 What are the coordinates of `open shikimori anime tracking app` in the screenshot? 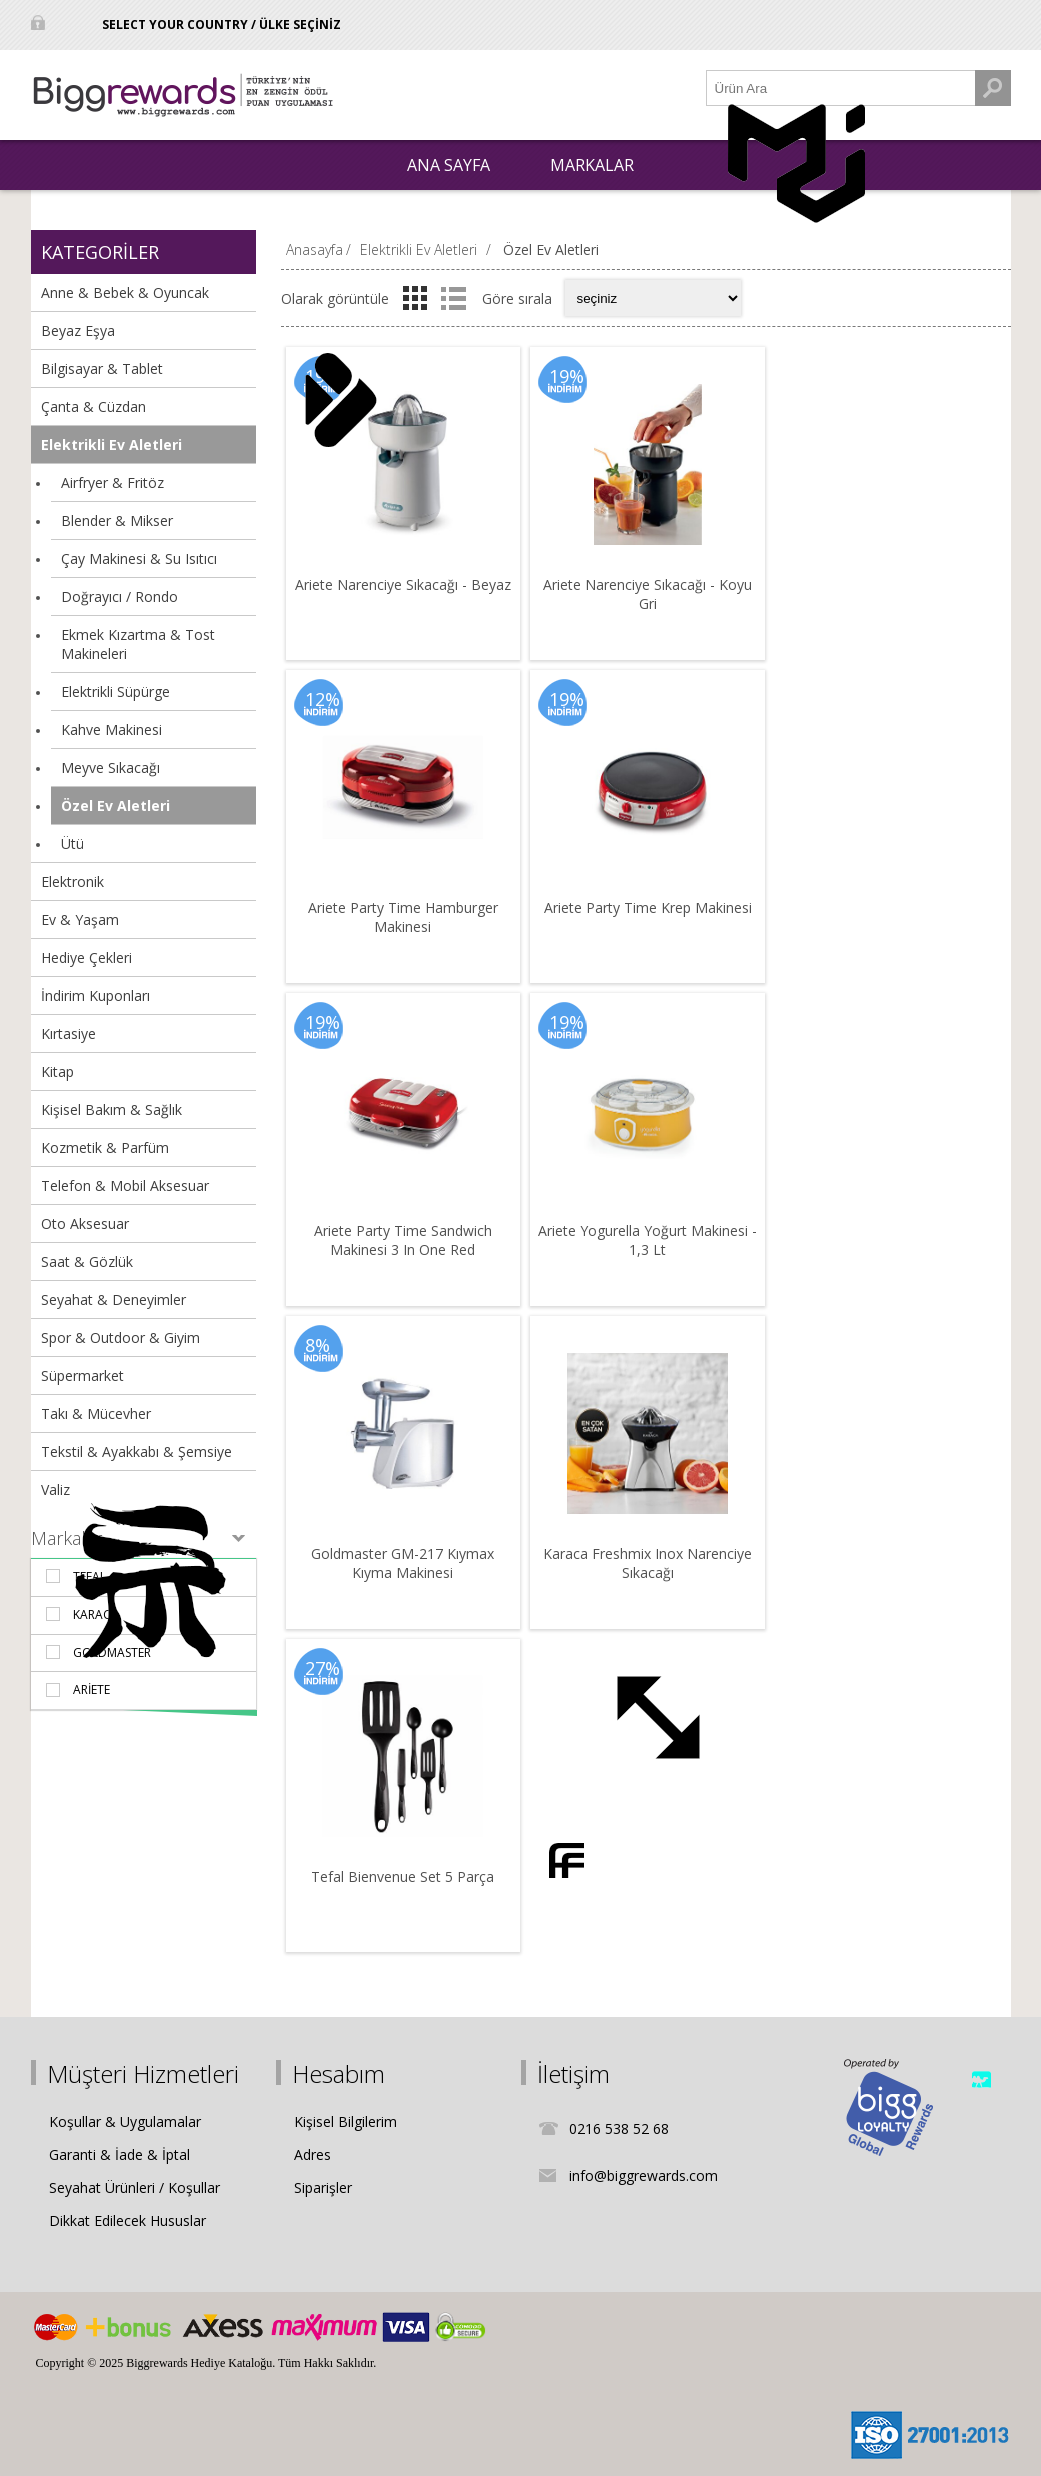 It's located at (150, 1580).